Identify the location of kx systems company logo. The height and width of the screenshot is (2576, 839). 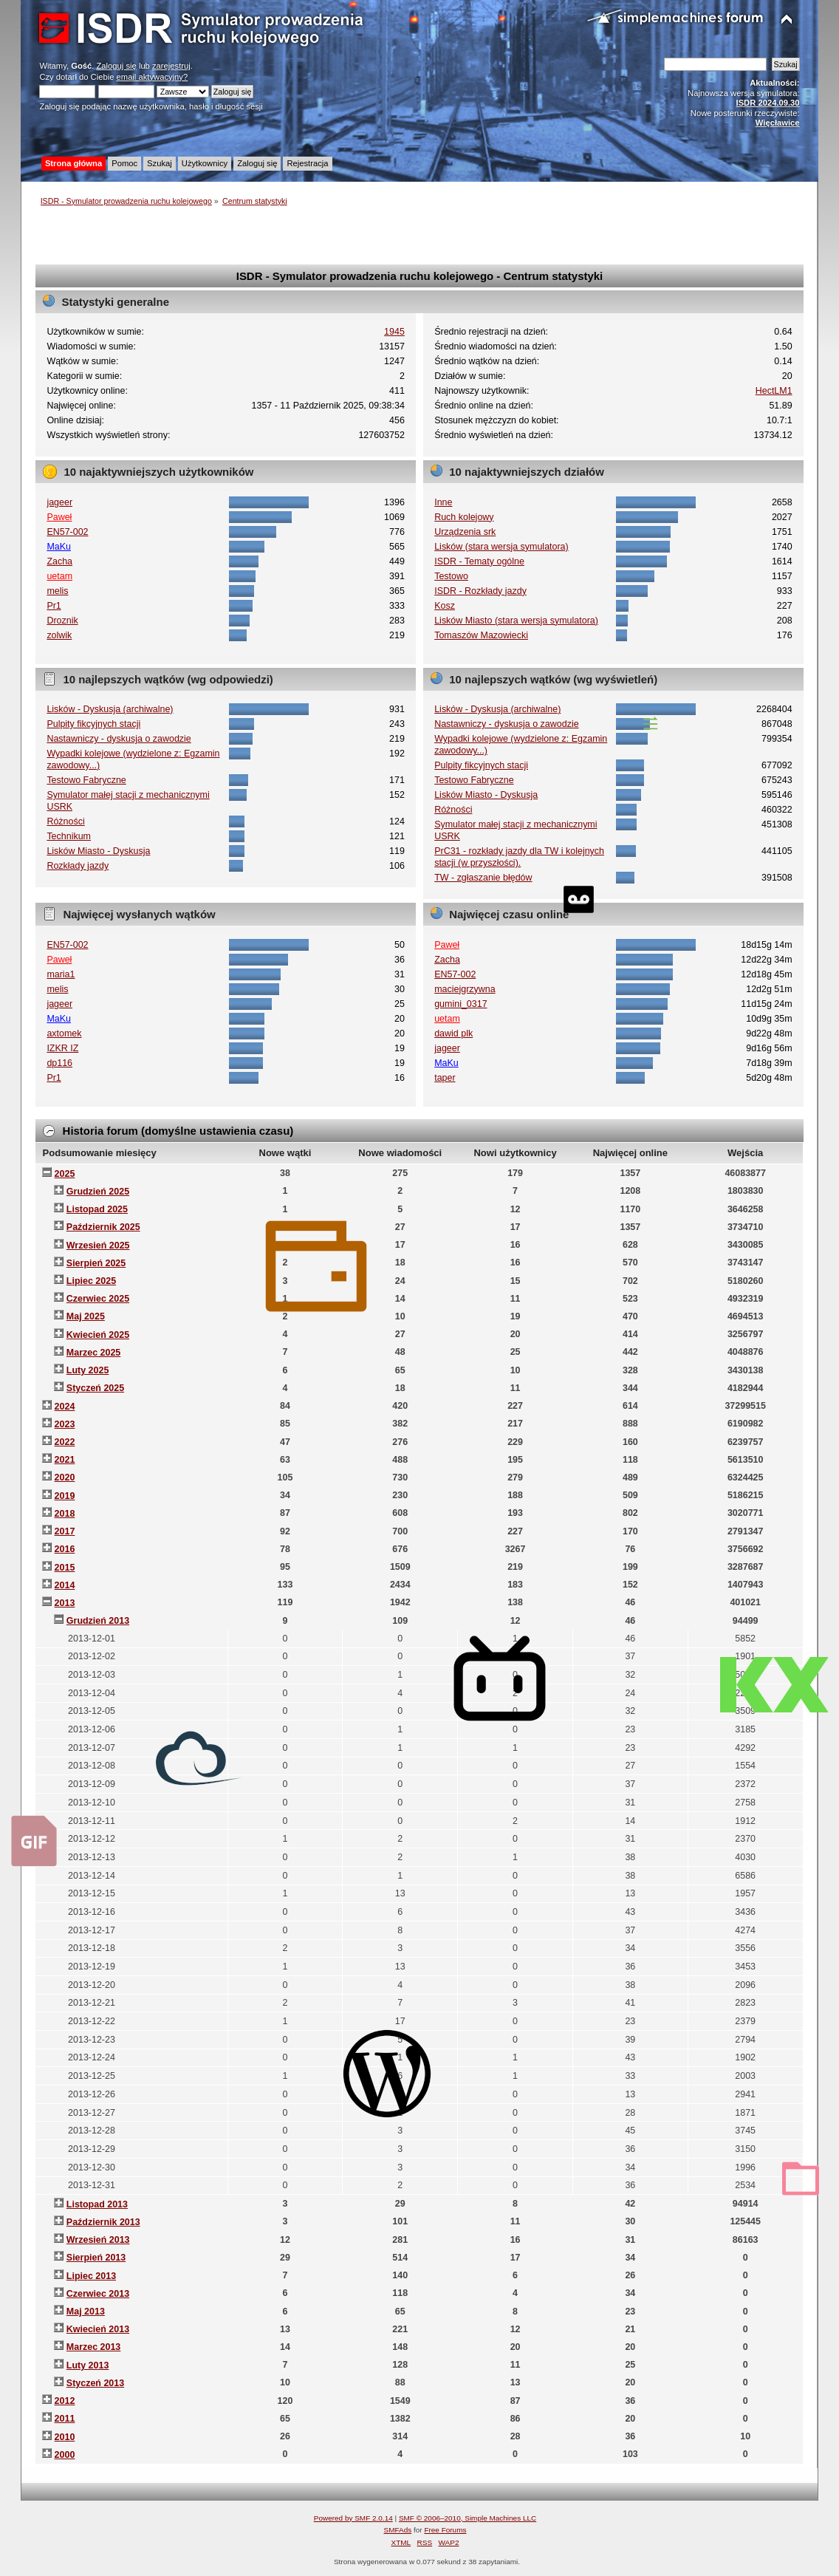
(774, 1684).